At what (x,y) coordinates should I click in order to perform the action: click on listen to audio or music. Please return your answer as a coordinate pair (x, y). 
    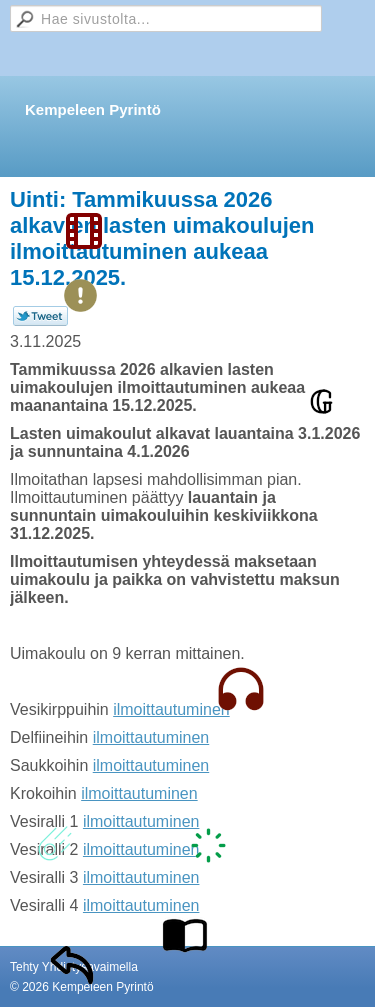
    Looking at the image, I should click on (241, 690).